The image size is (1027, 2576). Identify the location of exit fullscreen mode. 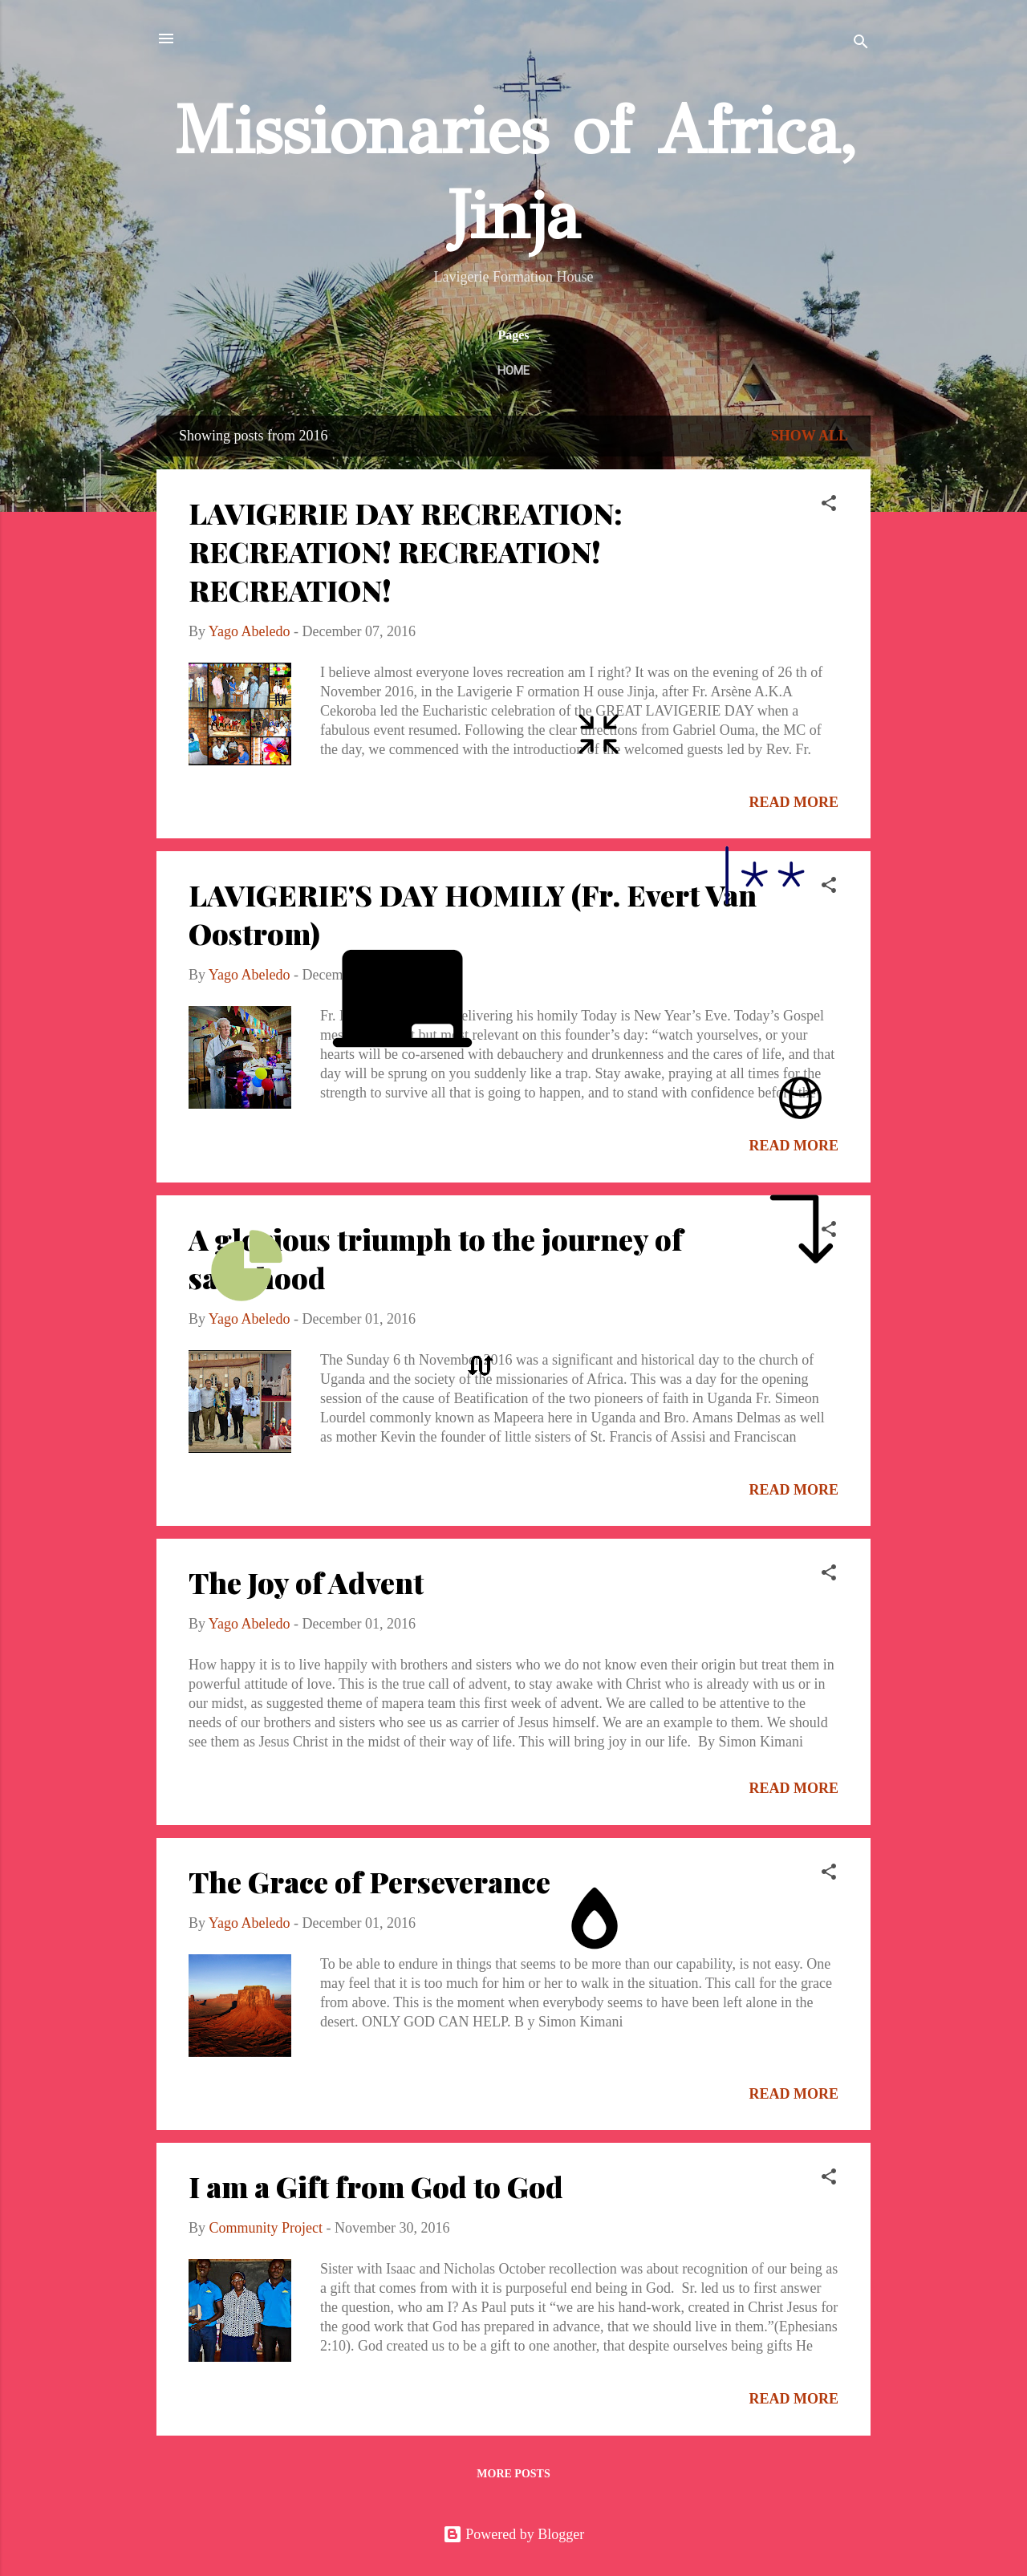
(599, 734).